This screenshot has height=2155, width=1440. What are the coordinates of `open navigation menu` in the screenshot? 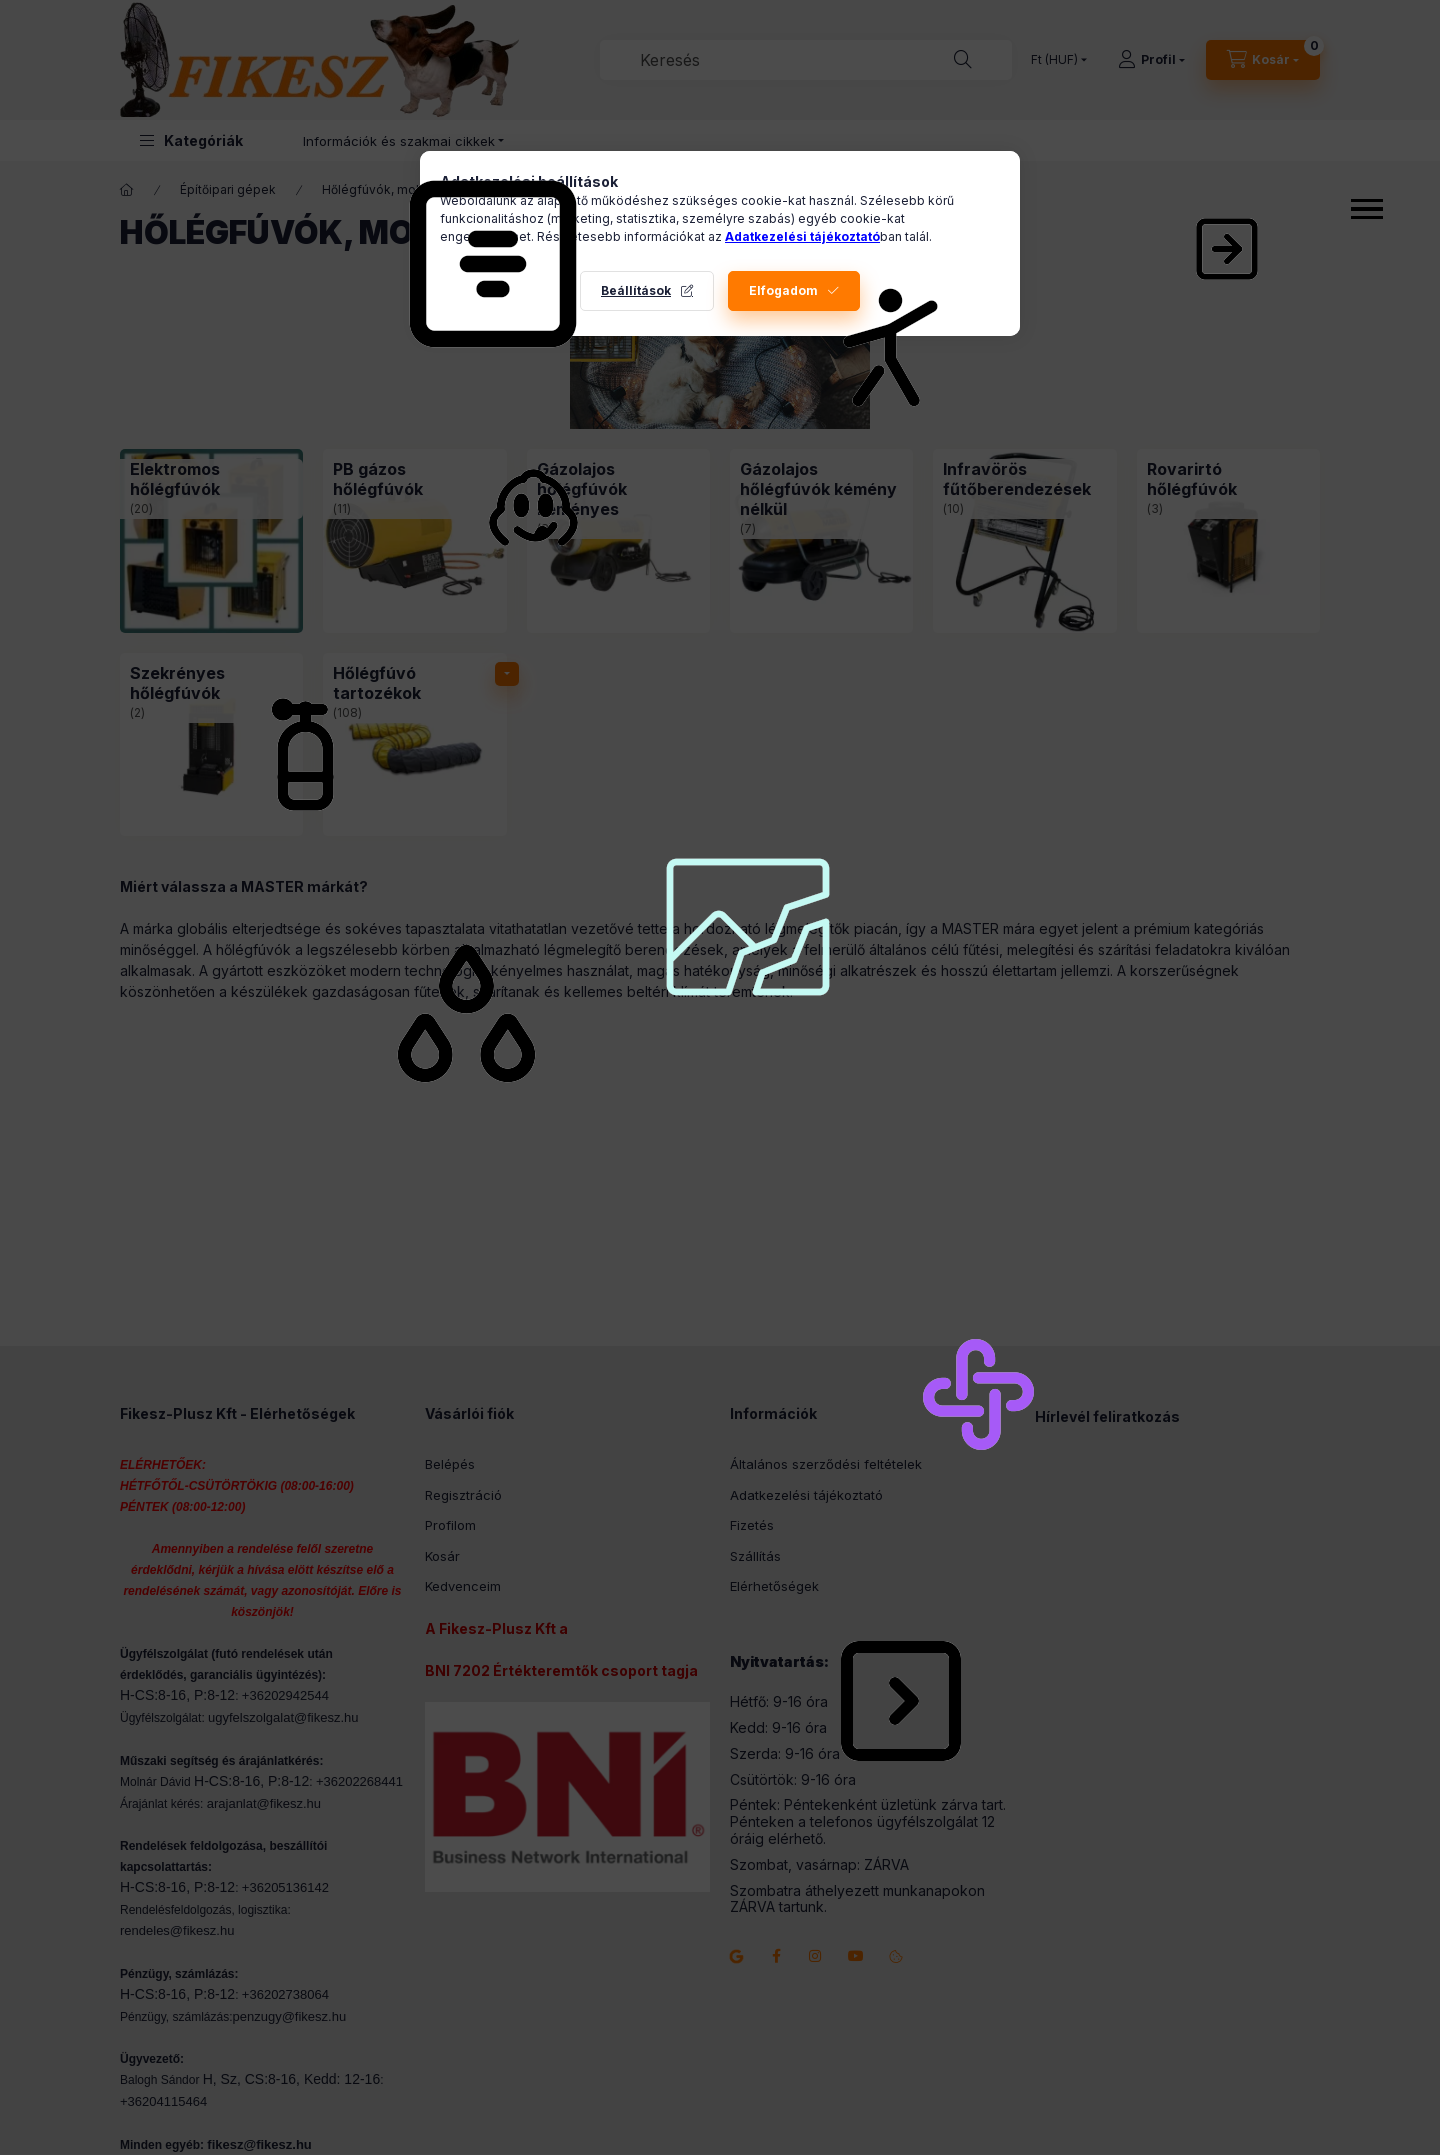 It's located at (1367, 209).